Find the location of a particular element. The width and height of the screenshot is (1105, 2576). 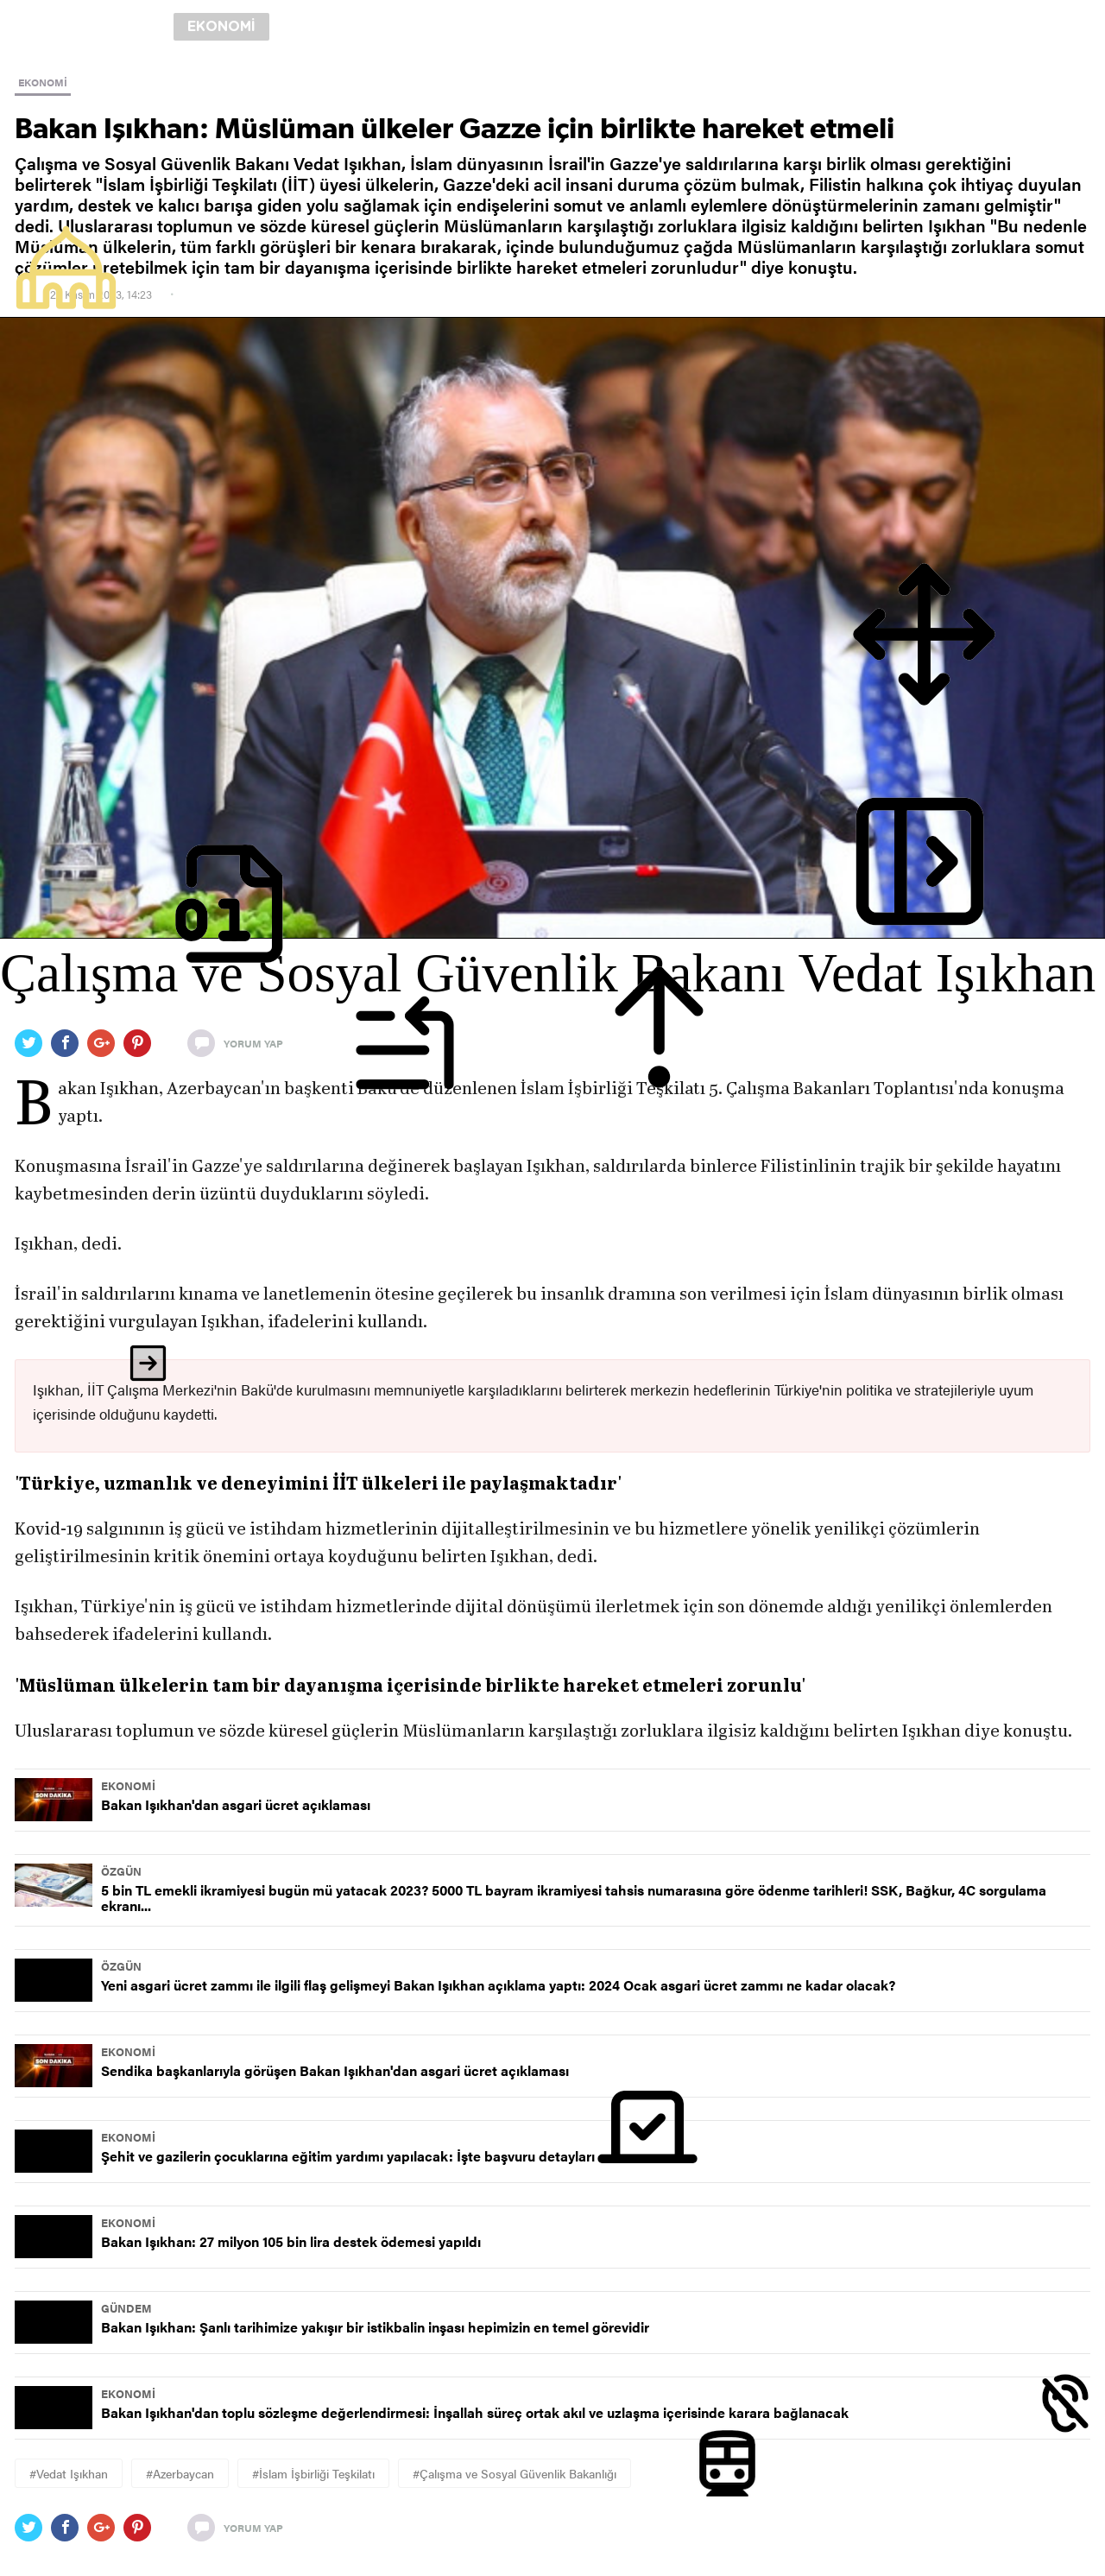

find nearby mosques is located at coordinates (66, 272).